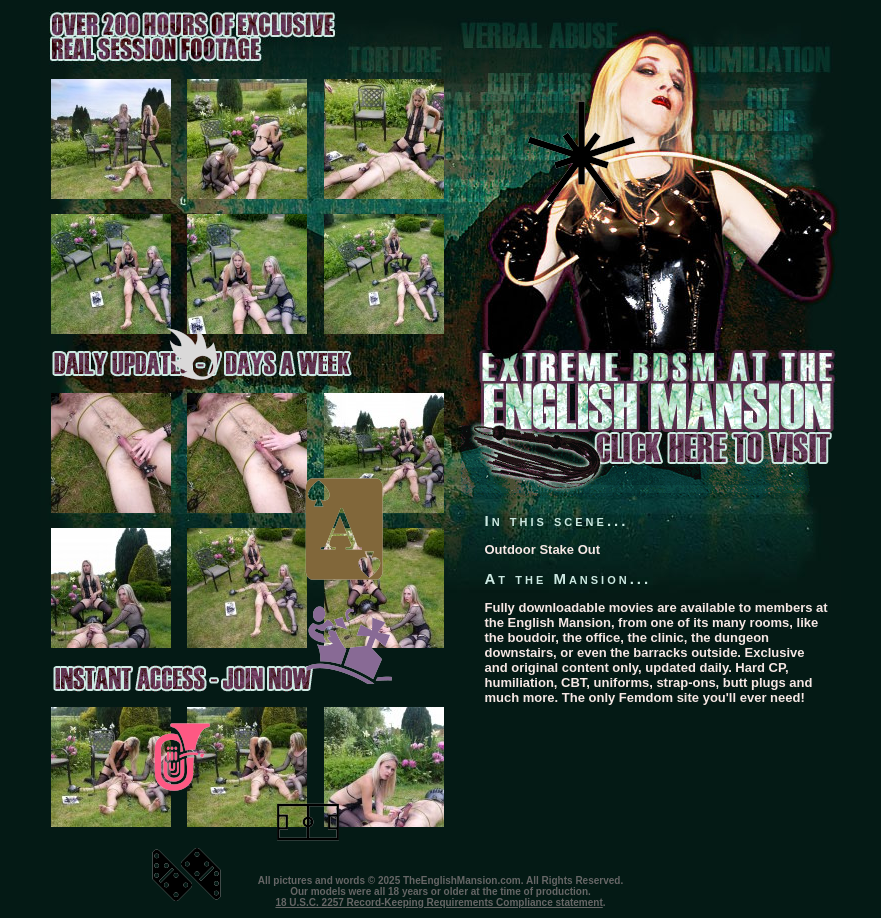  I want to click on indicates a burning or fire effect status, so click(190, 352).